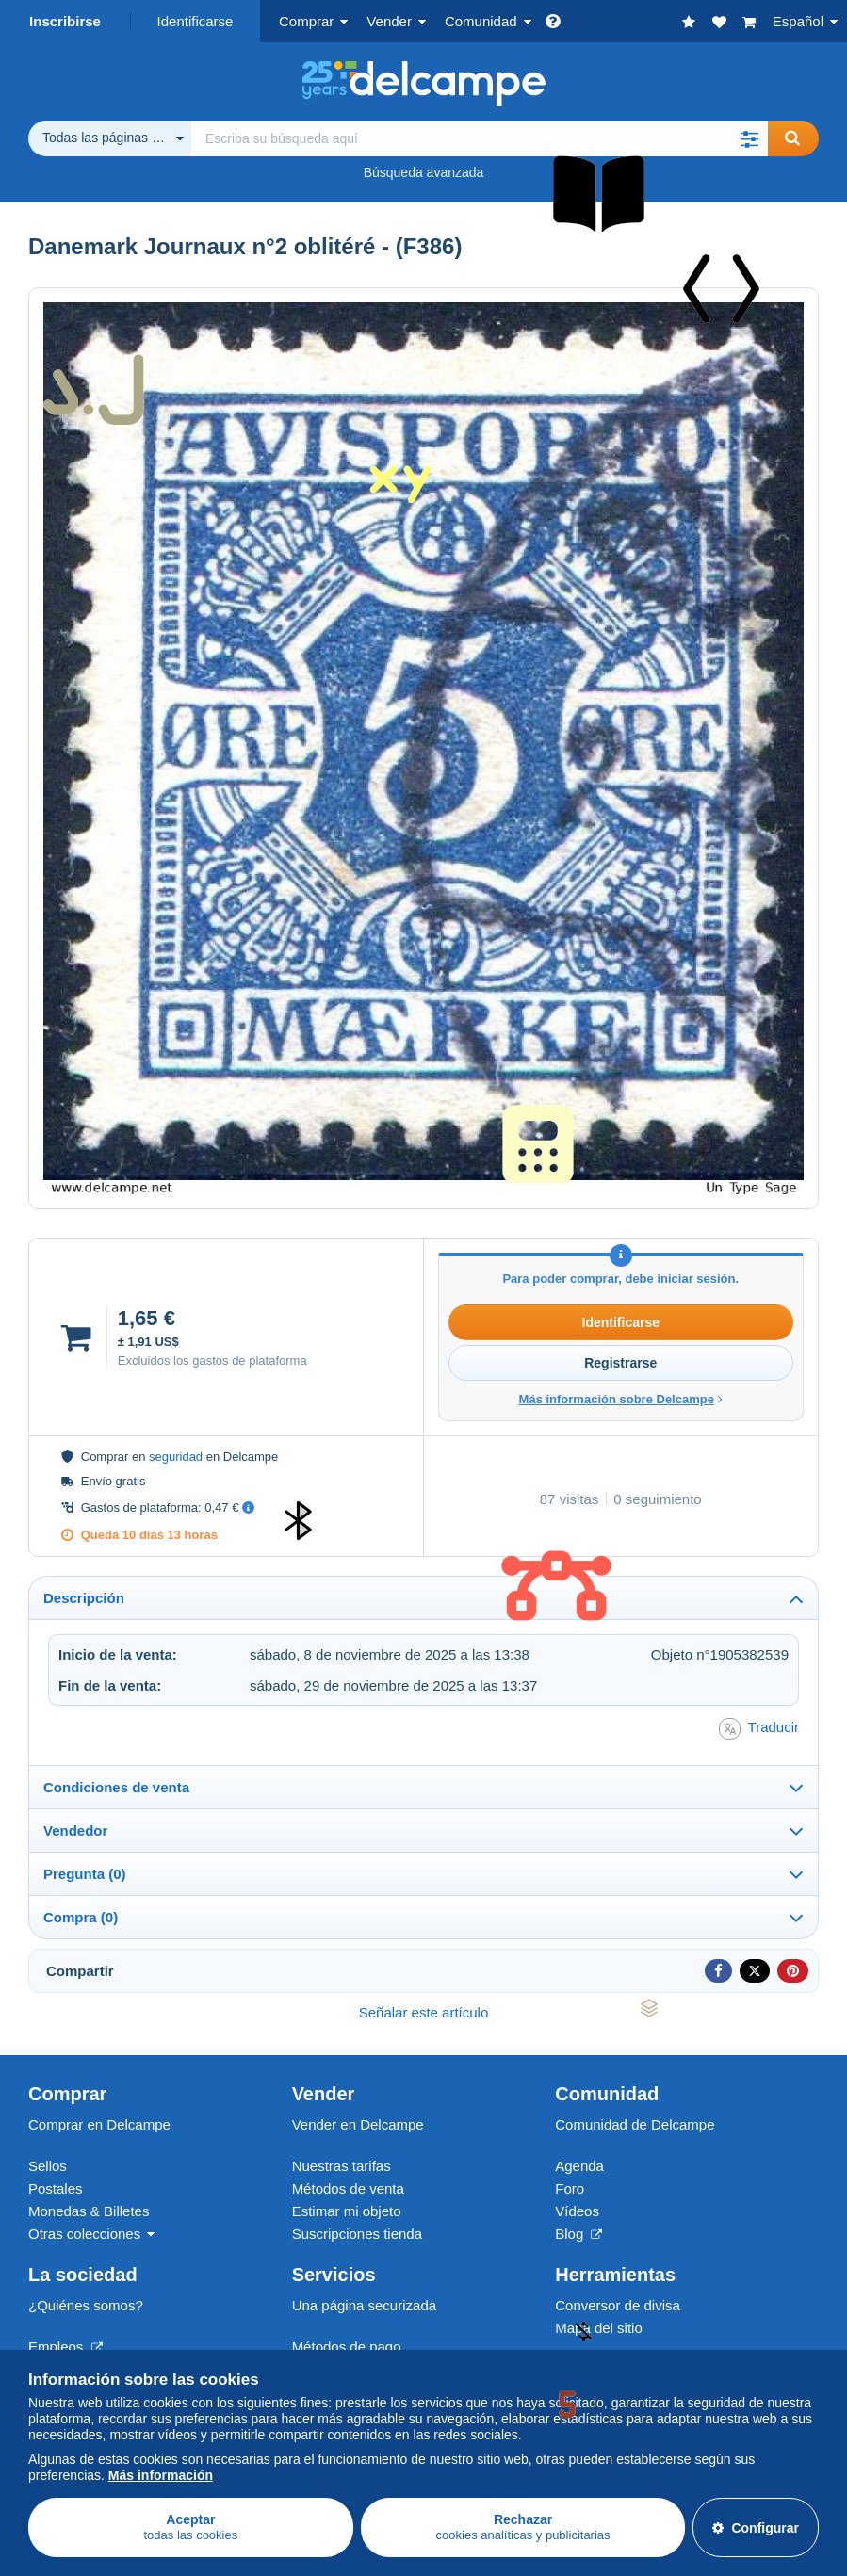 Image resolution: width=847 pixels, height=2576 pixels. Describe the element at coordinates (598, 195) in the screenshot. I see `open reading or library section` at that location.